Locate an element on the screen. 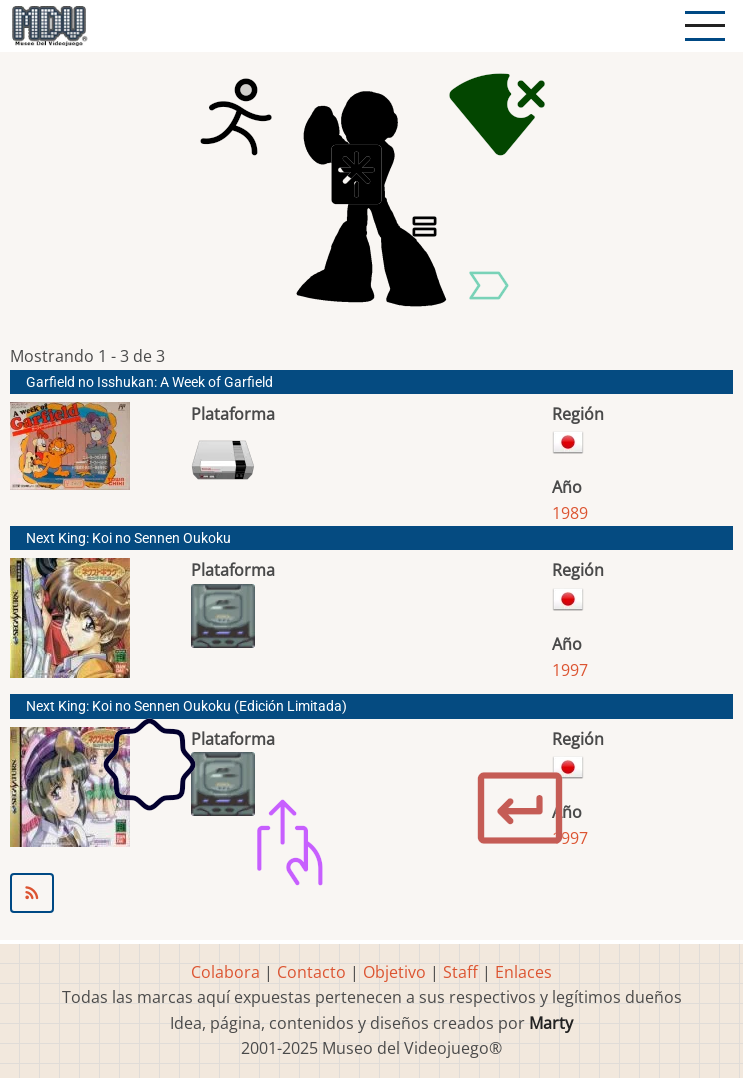 The height and width of the screenshot is (1078, 743). deposit or transfer funds is located at coordinates (285, 842).